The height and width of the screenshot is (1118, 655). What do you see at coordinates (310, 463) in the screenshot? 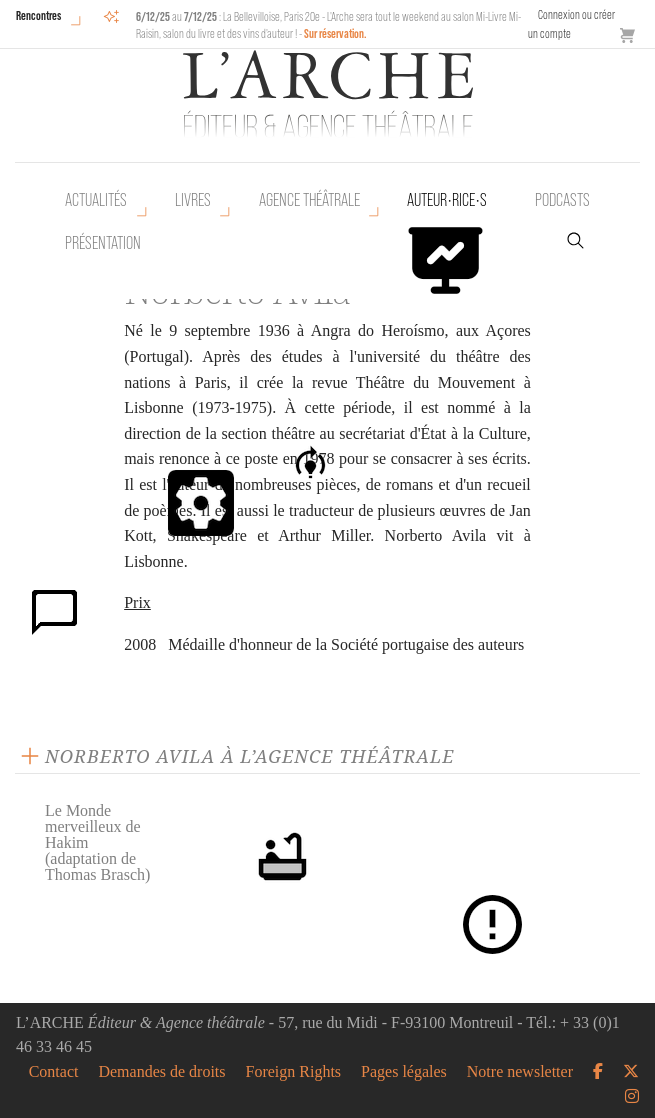
I see `indicates model training in progress` at bounding box center [310, 463].